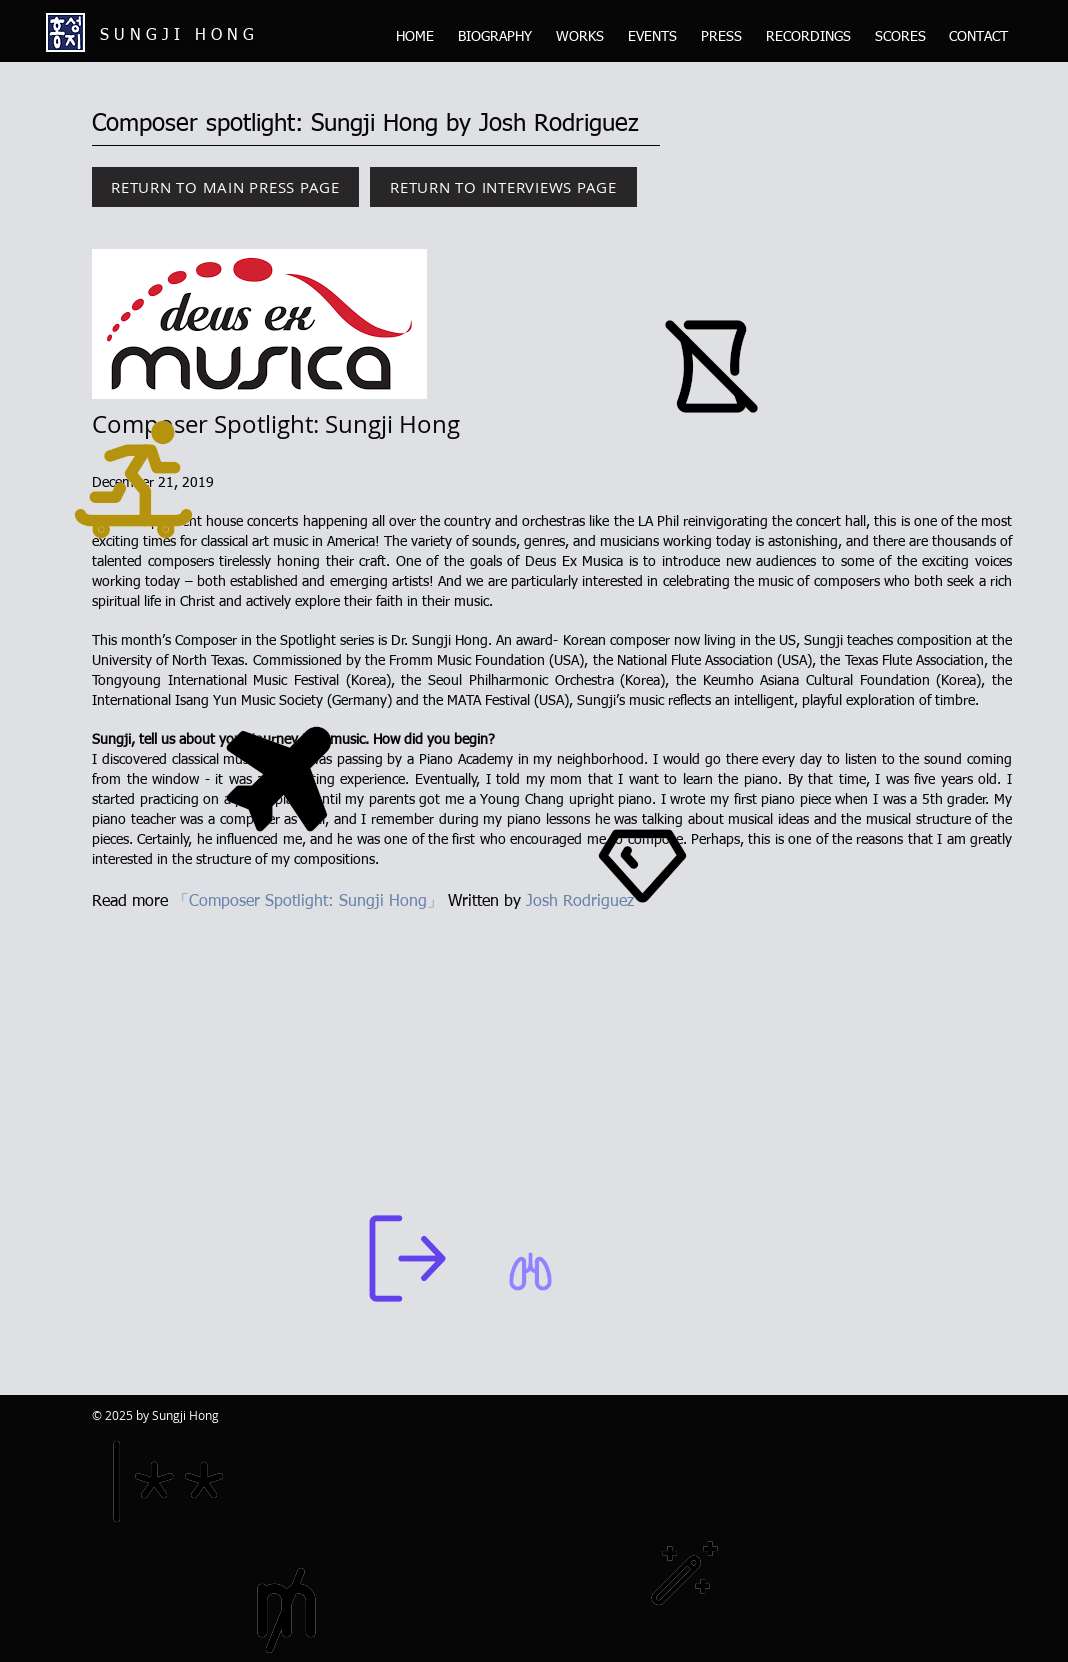 This screenshot has width=1068, height=1662. I want to click on indicates premium or pro membership status, so click(642, 864).